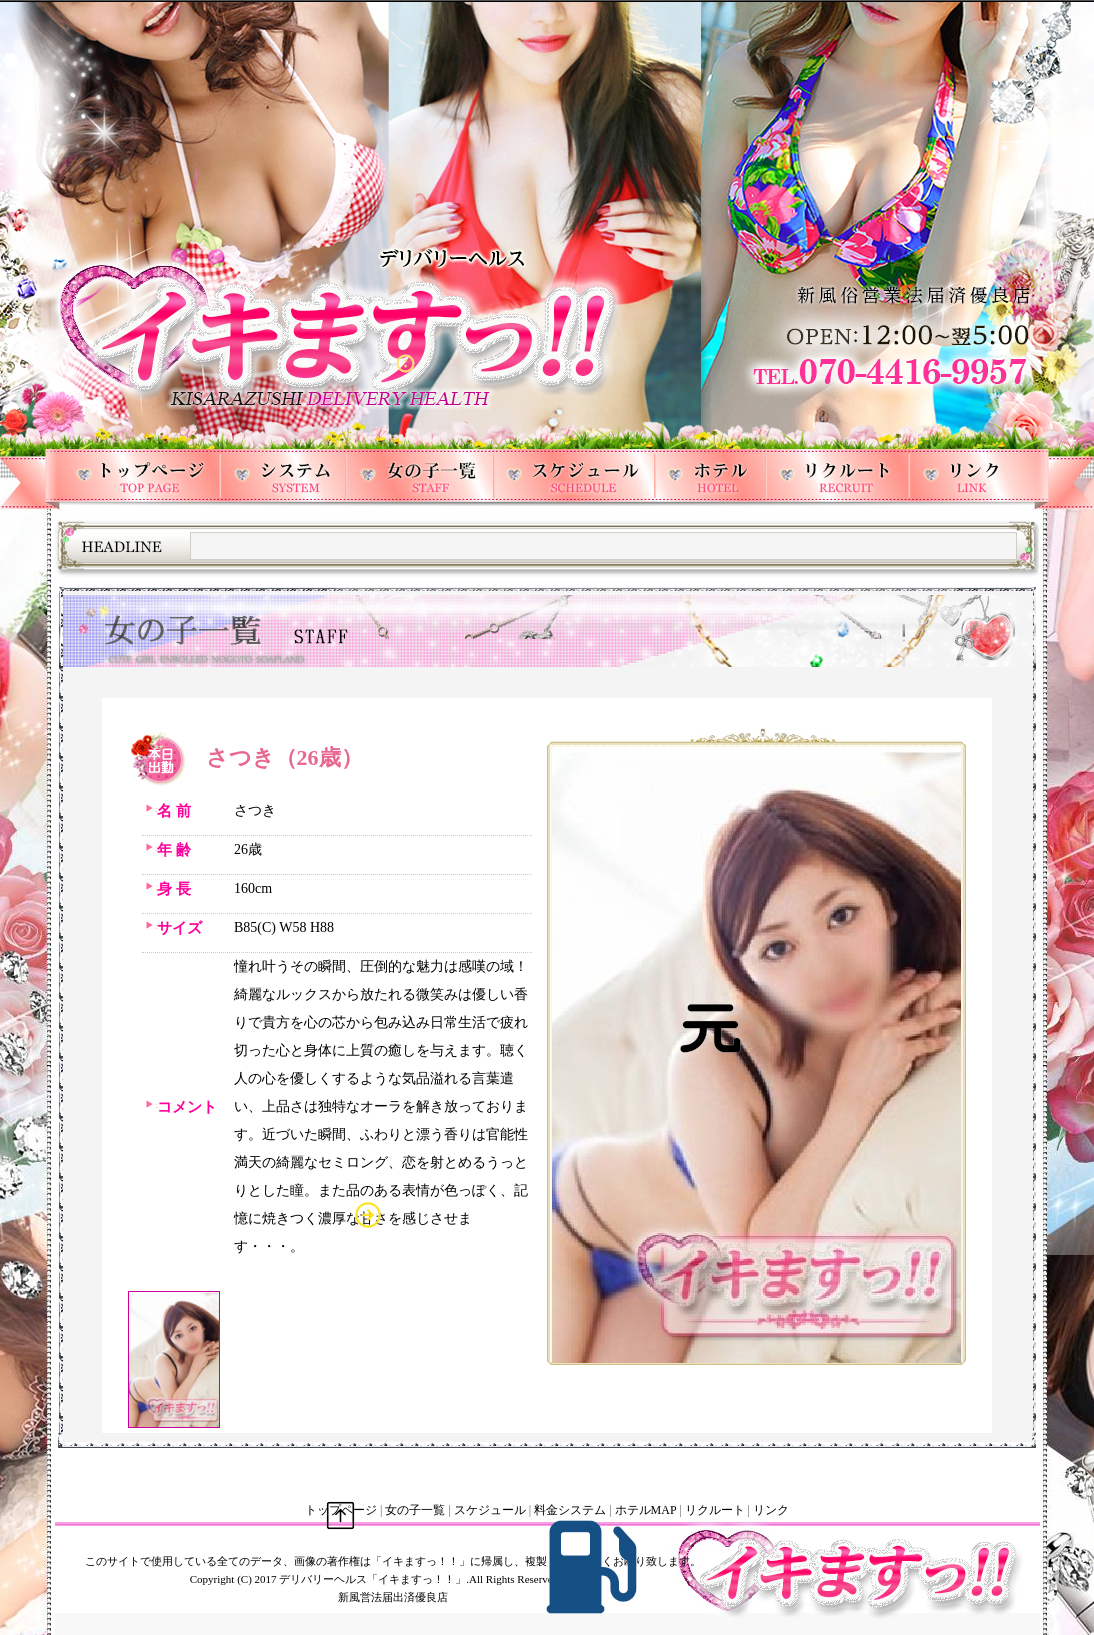 This screenshot has width=1094, height=1635. I want to click on indicates chinese yuan currency, so click(710, 1029).